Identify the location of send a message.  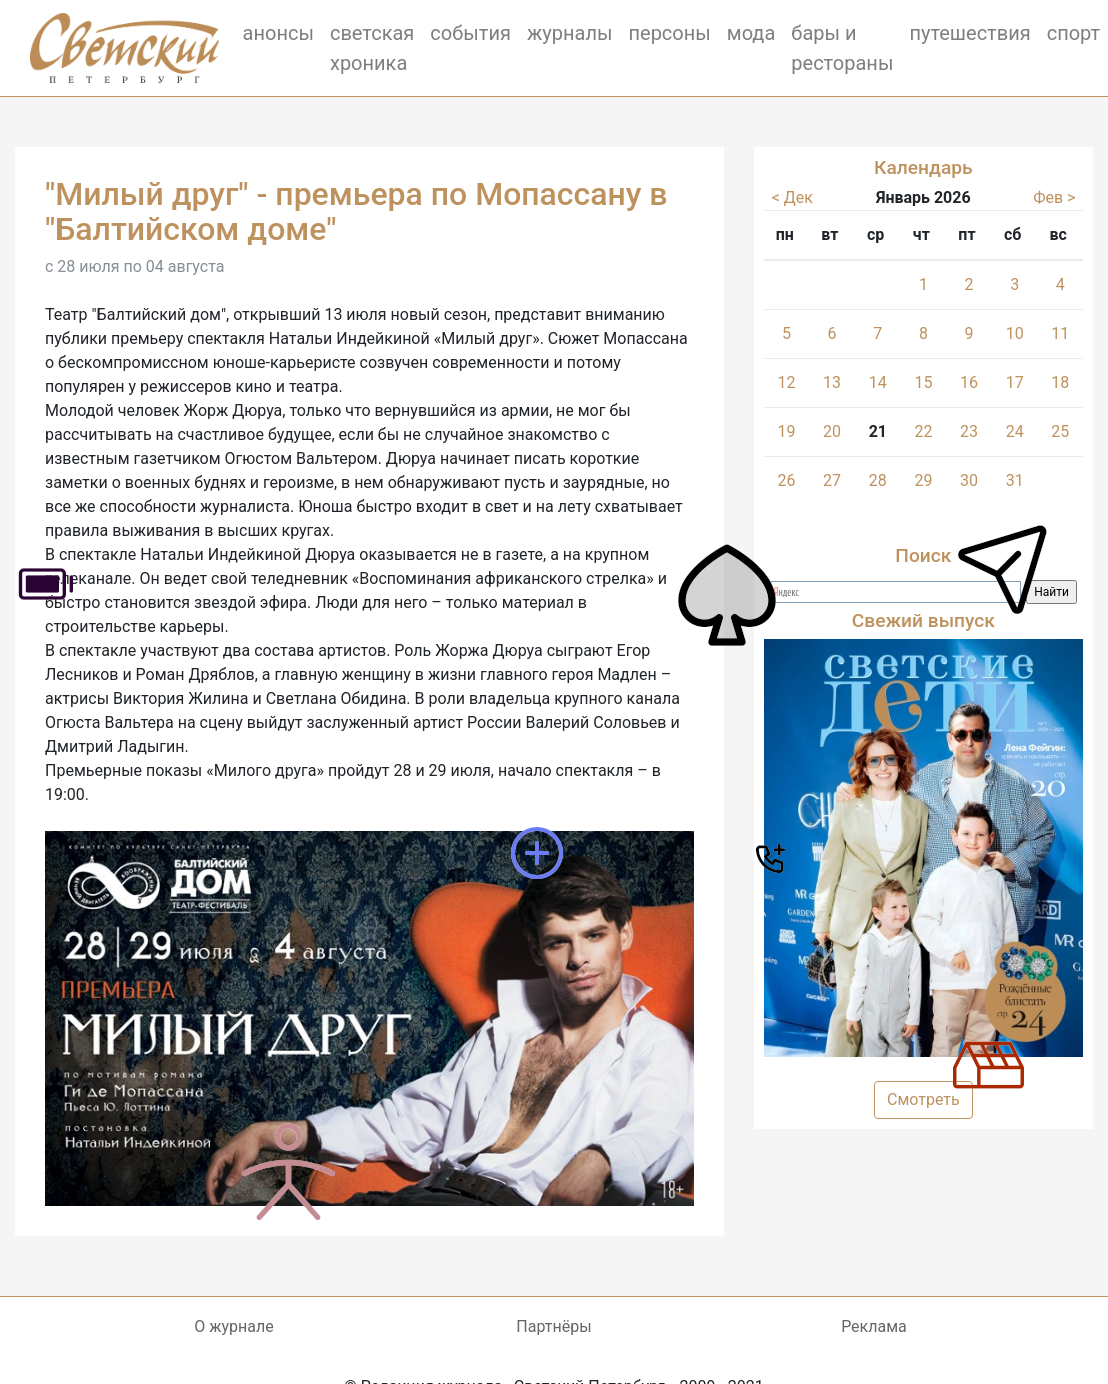
(1005, 566).